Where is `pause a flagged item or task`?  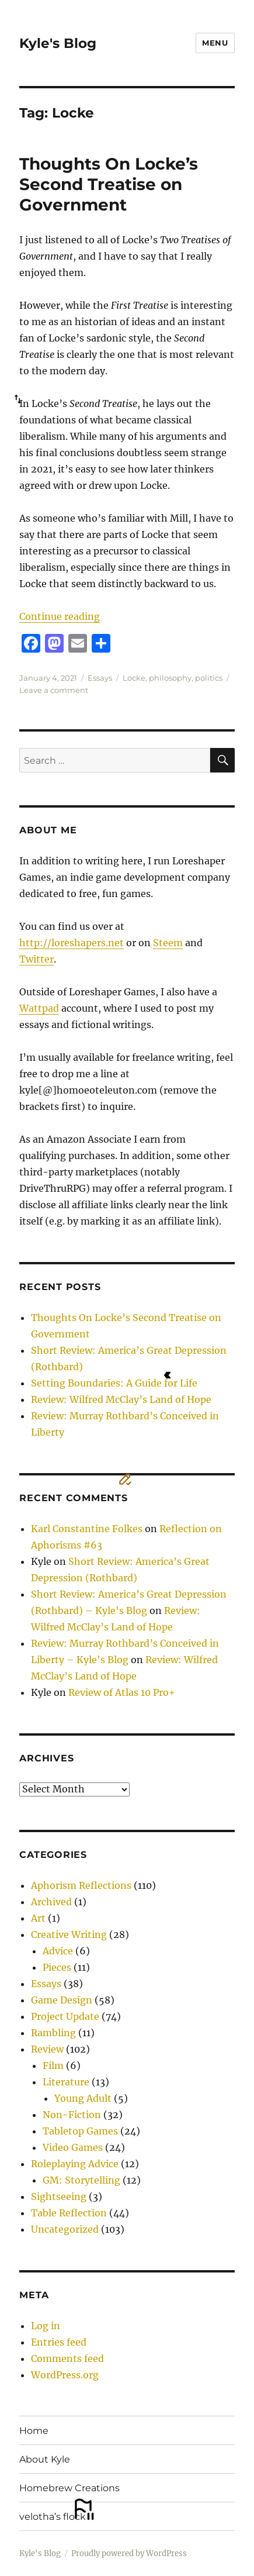
pause a flagged item or task is located at coordinates (83, 2508).